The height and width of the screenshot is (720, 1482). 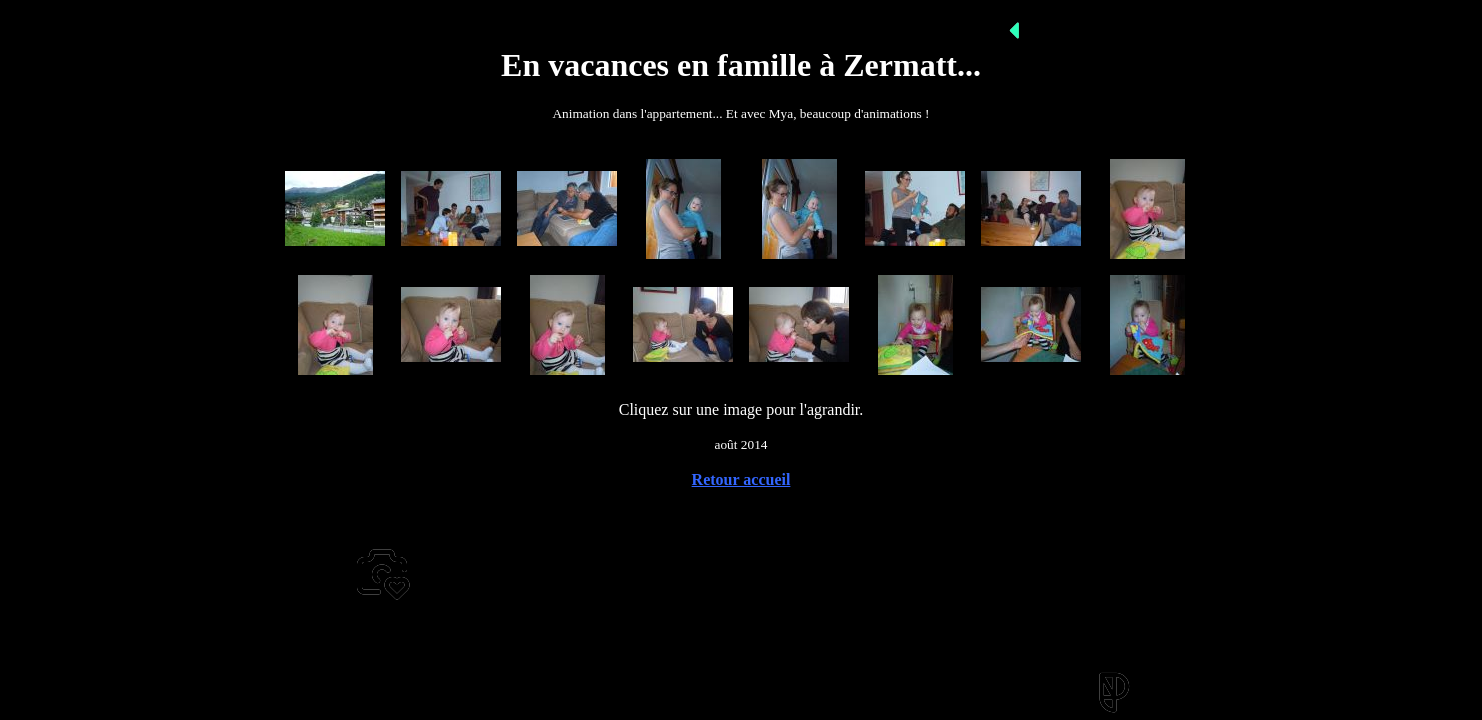 What do you see at coordinates (1015, 30) in the screenshot?
I see `go back to the previous screen` at bounding box center [1015, 30].